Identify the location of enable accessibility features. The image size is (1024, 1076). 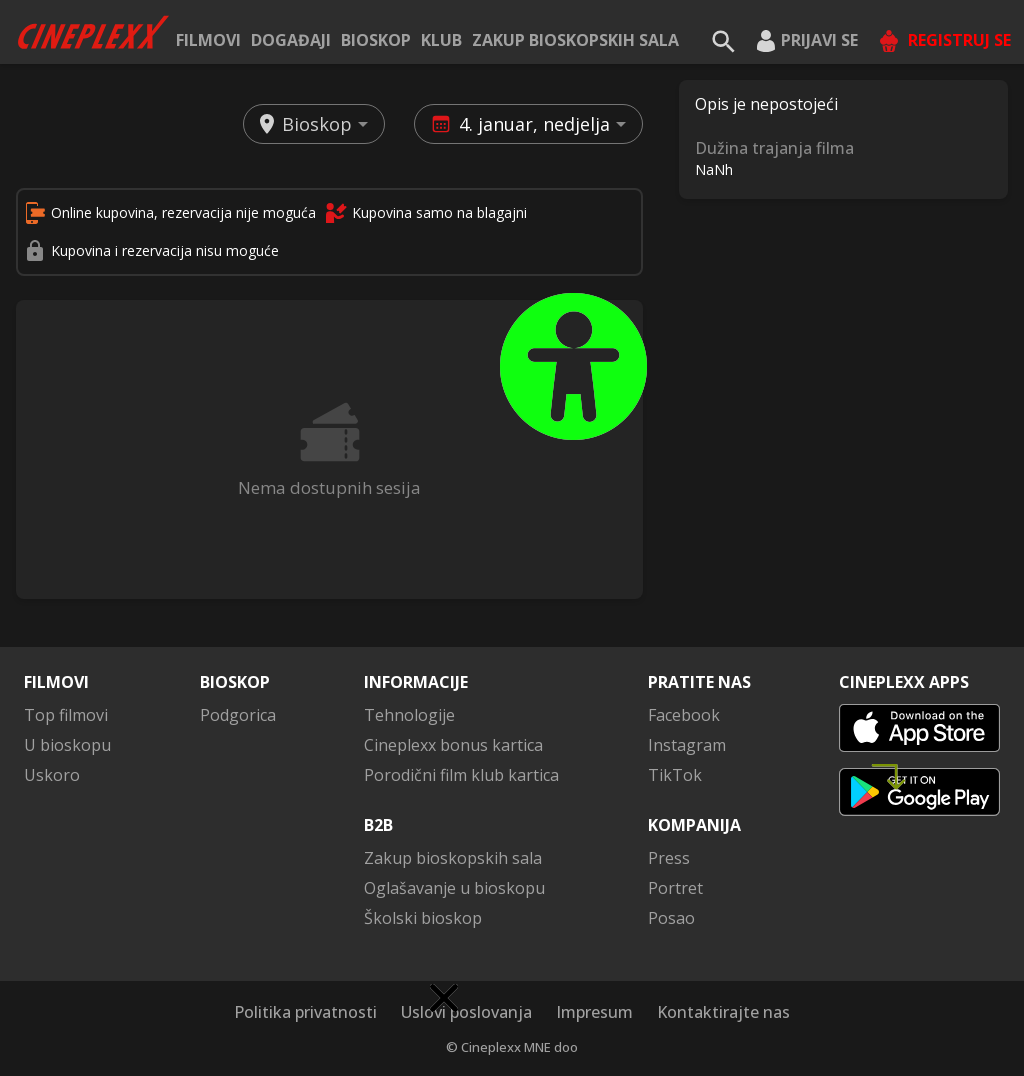
(573, 366).